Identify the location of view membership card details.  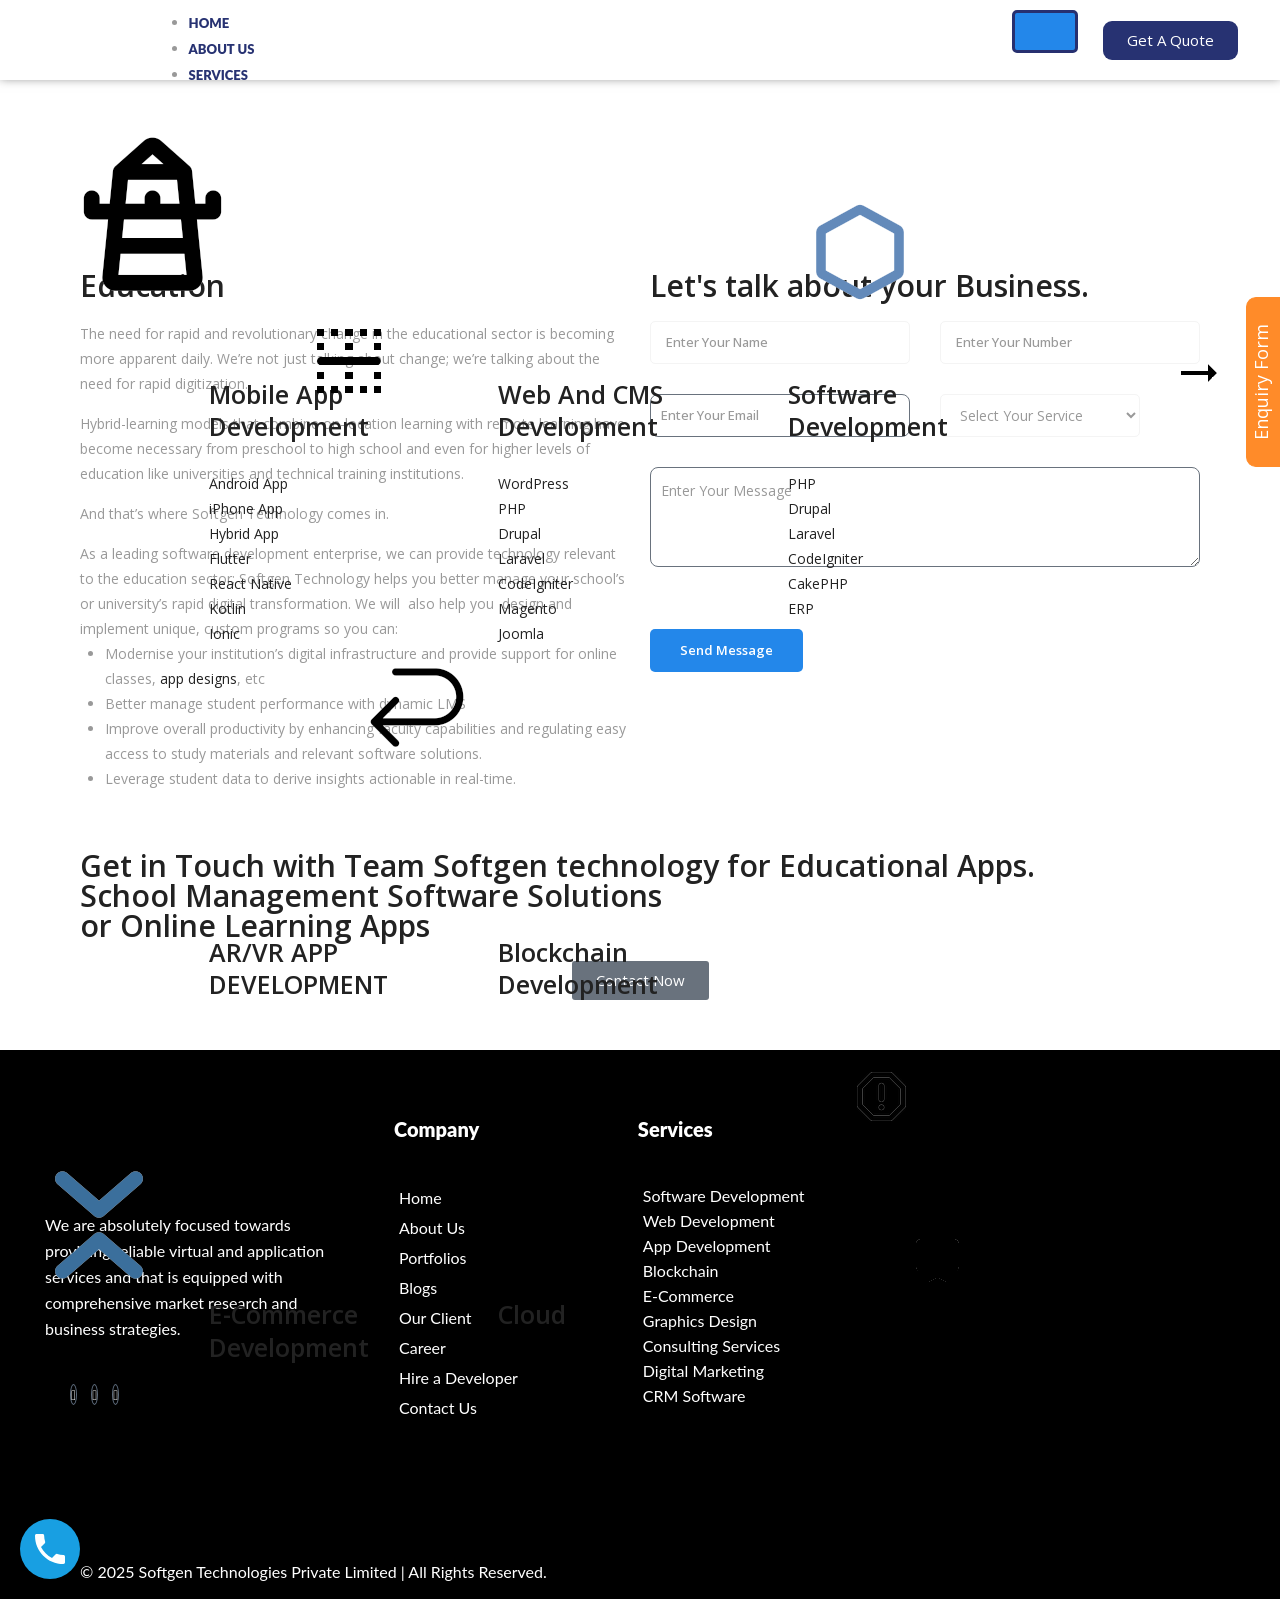
(937, 1260).